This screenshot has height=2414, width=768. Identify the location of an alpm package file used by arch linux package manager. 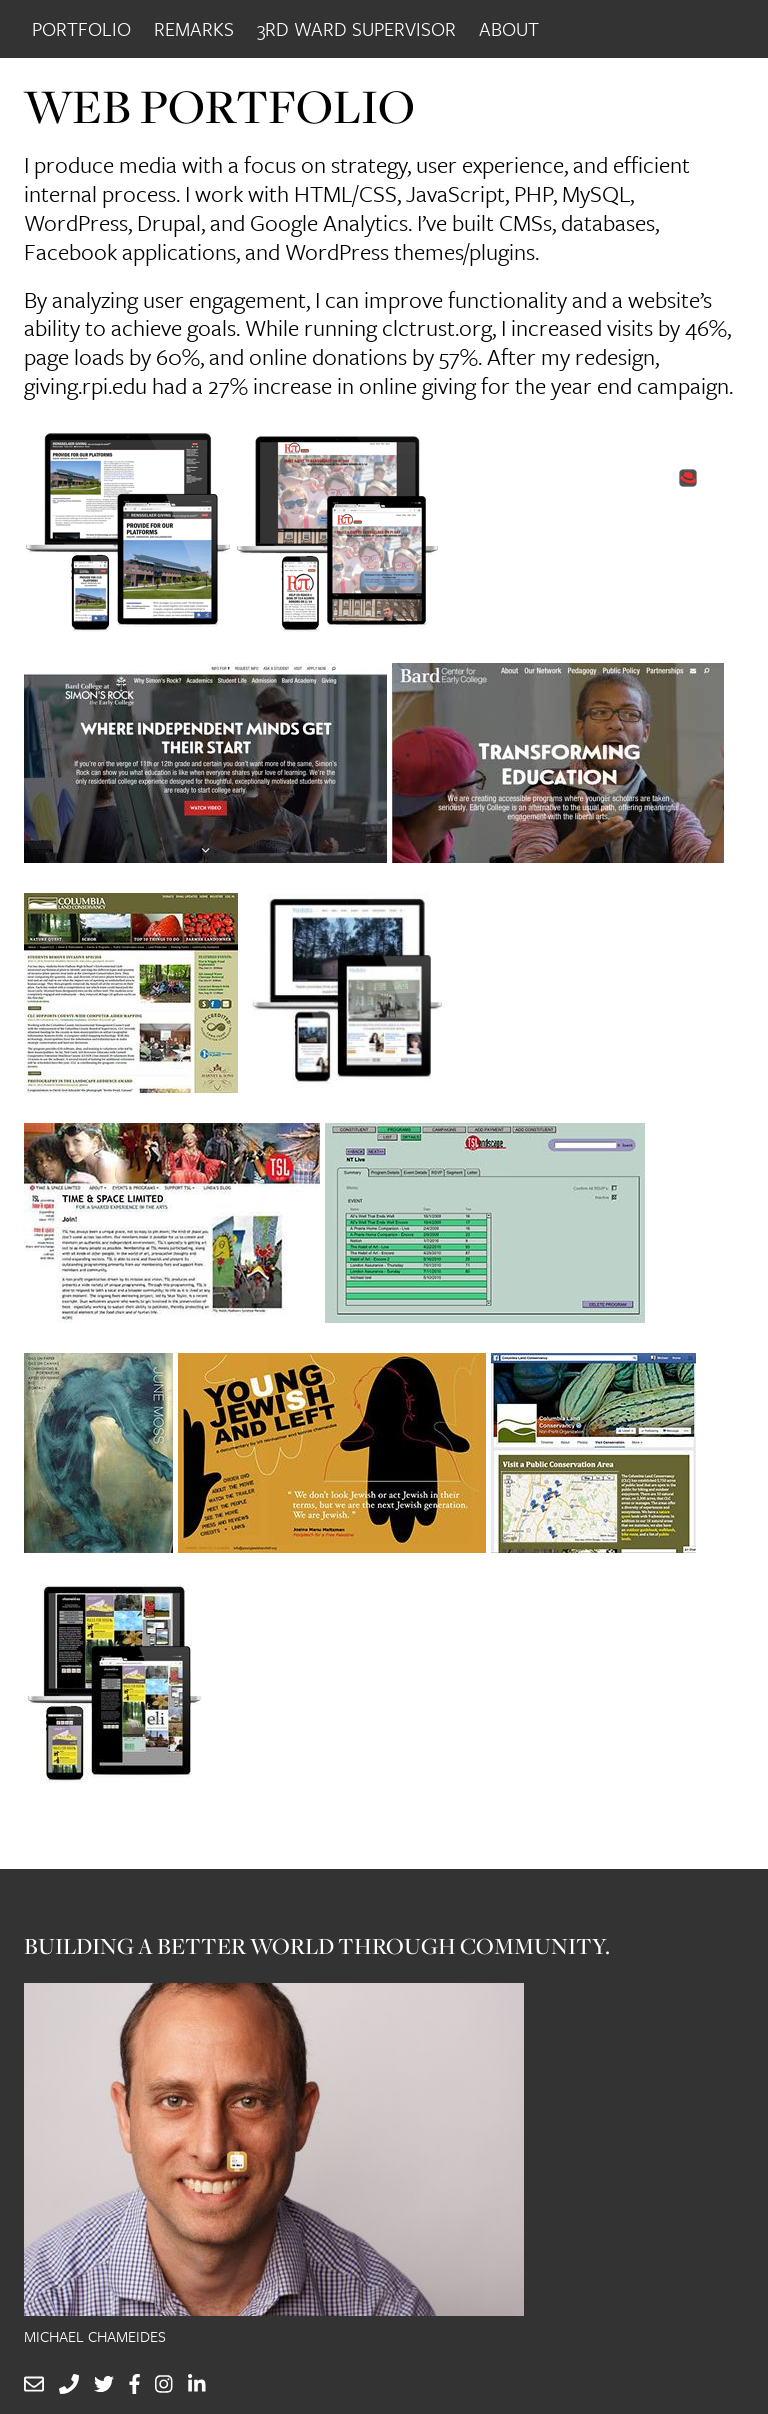
(237, 2162).